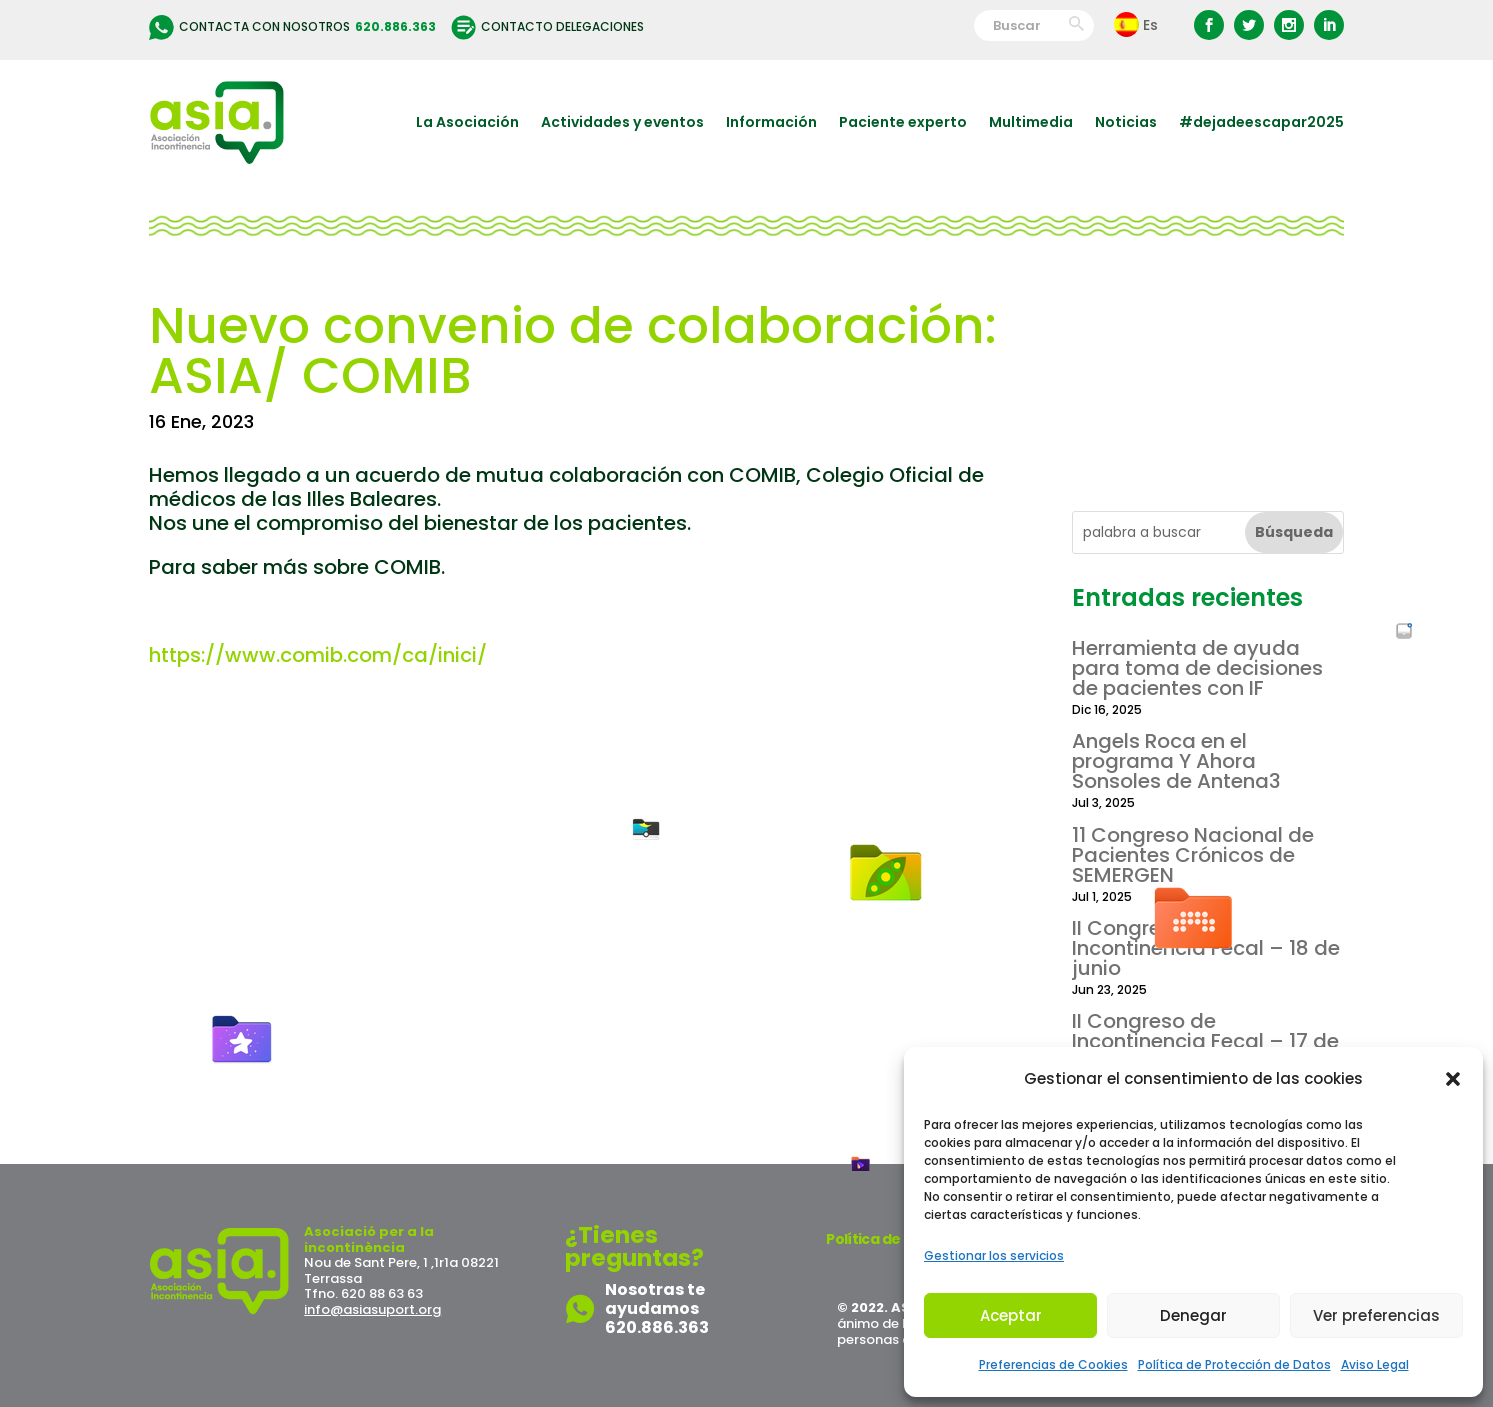 The image size is (1493, 1407). What do you see at coordinates (1404, 631) in the screenshot?
I see `access your email inbox` at bounding box center [1404, 631].